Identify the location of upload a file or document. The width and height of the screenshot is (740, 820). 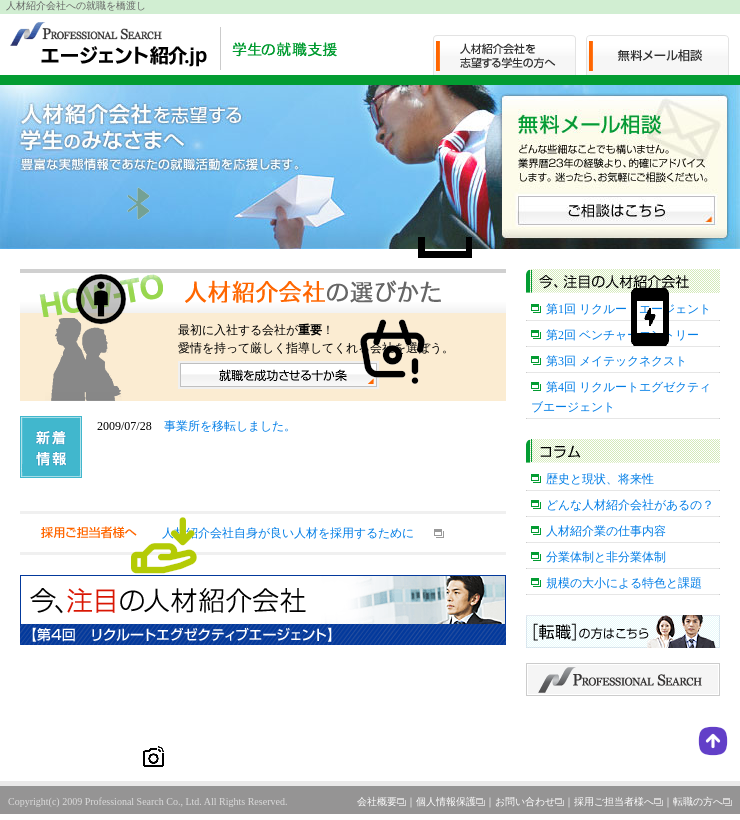
(713, 741).